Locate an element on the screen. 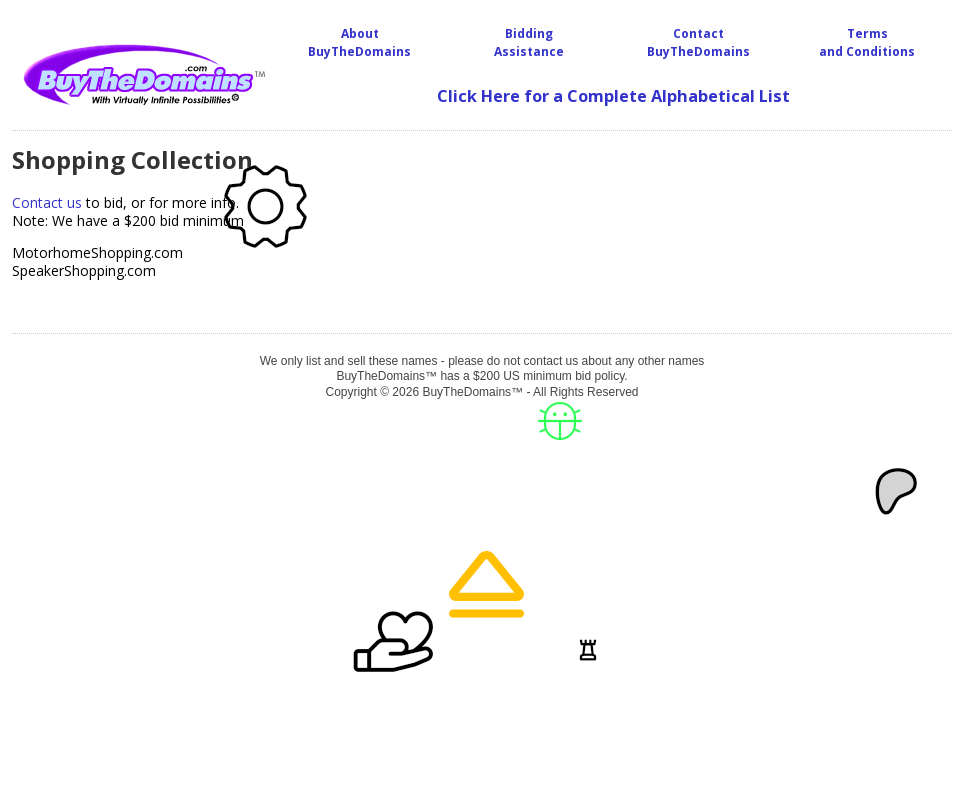  donate or make a charitable contribution is located at coordinates (396, 643).